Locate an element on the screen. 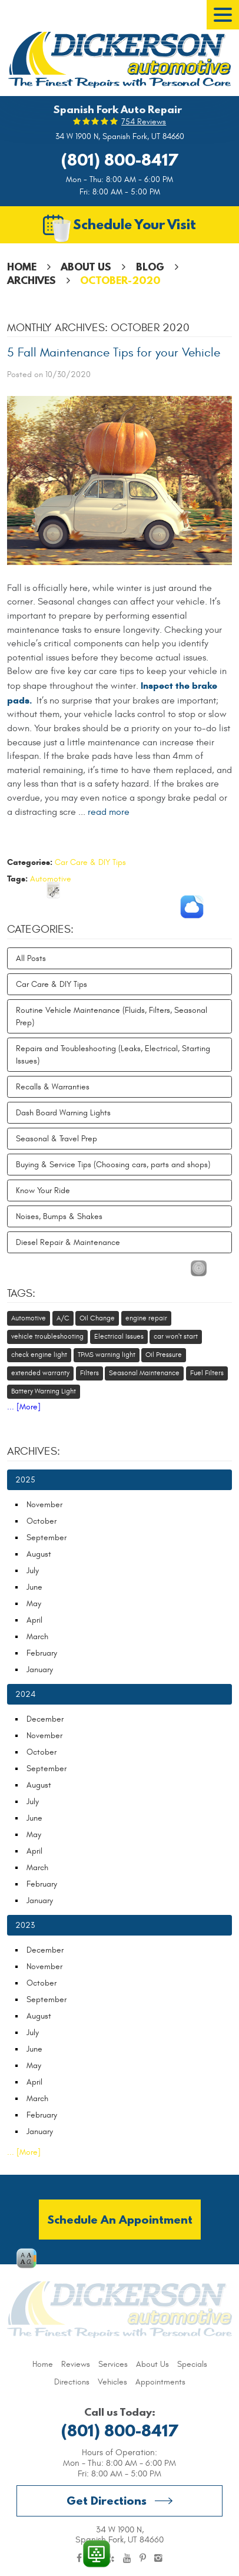 Image resolution: width=239 pixels, height=2576 pixels. TrashIcon is located at coordinates (61, 230).